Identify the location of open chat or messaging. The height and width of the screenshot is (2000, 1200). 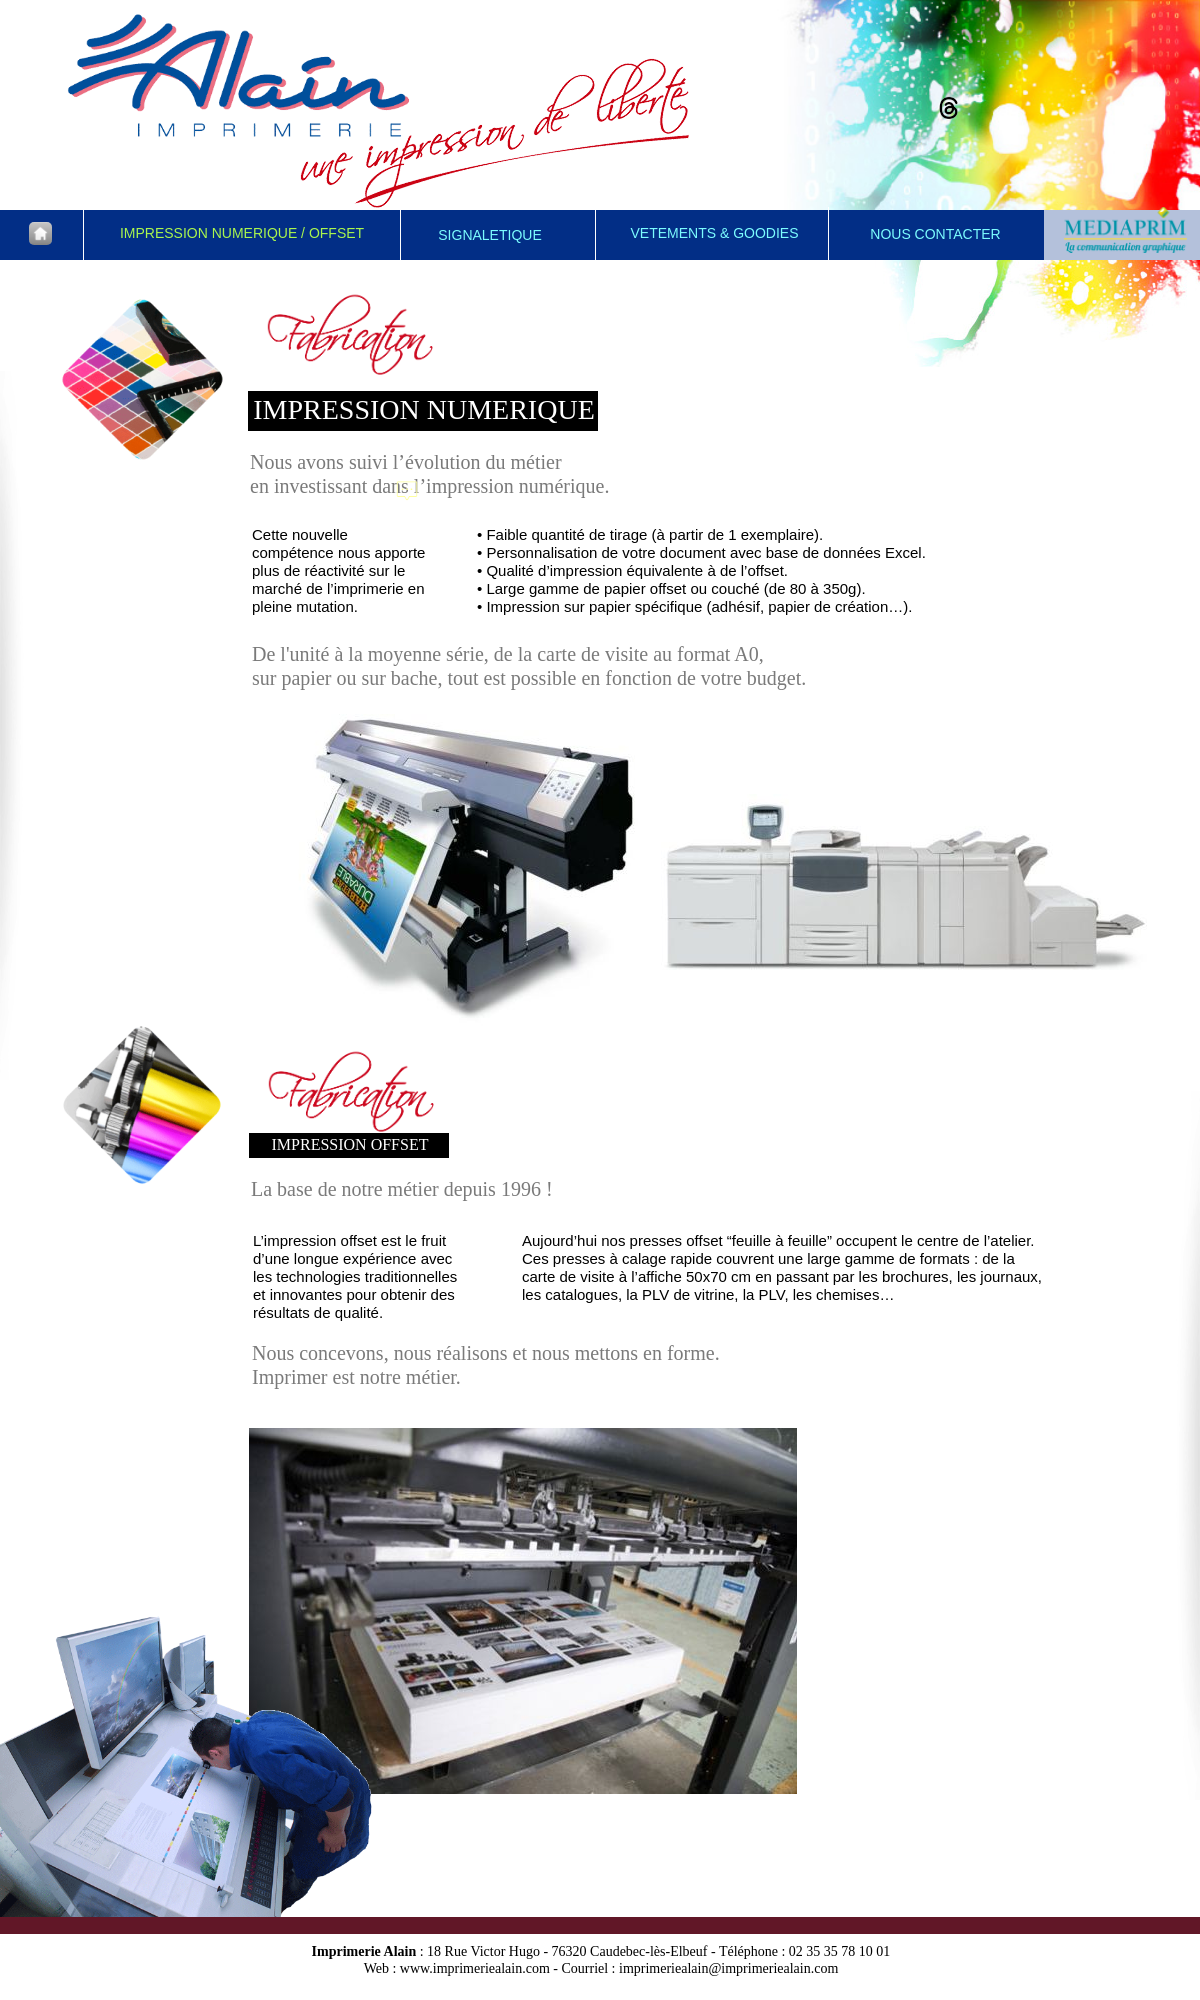
(407, 490).